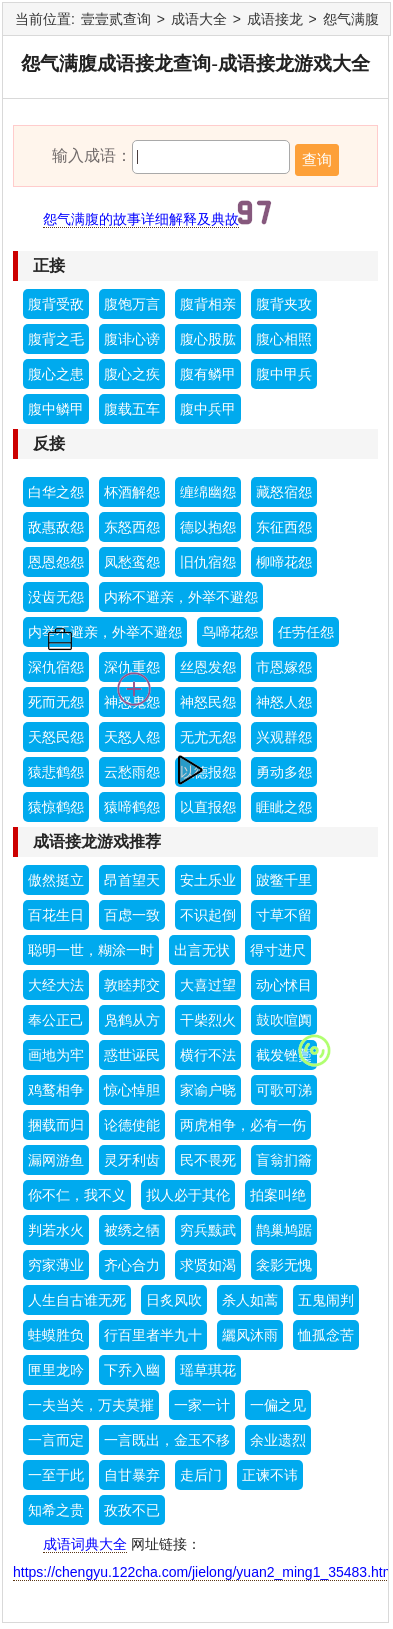 The image size is (393, 1629). Describe the element at coordinates (134, 689) in the screenshot. I see `add a new item` at that location.